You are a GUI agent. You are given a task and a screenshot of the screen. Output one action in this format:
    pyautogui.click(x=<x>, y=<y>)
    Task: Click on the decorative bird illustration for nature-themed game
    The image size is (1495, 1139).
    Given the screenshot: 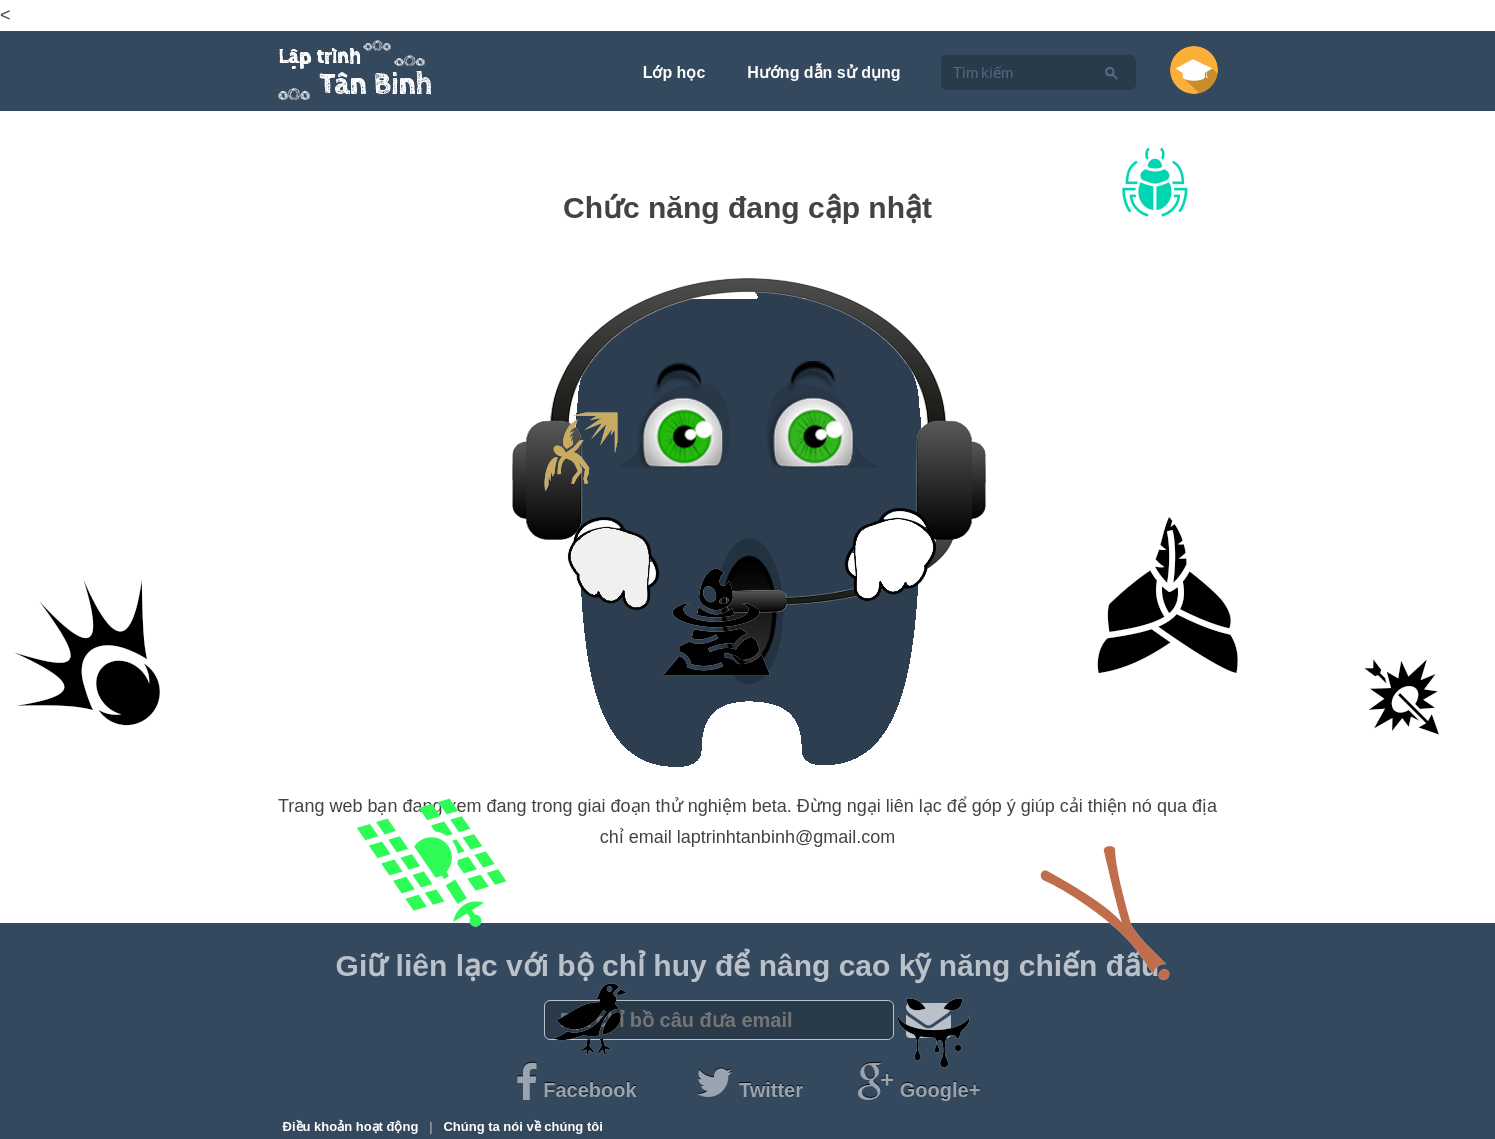 What is the action you would take?
    pyautogui.click(x=590, y=1019)
    